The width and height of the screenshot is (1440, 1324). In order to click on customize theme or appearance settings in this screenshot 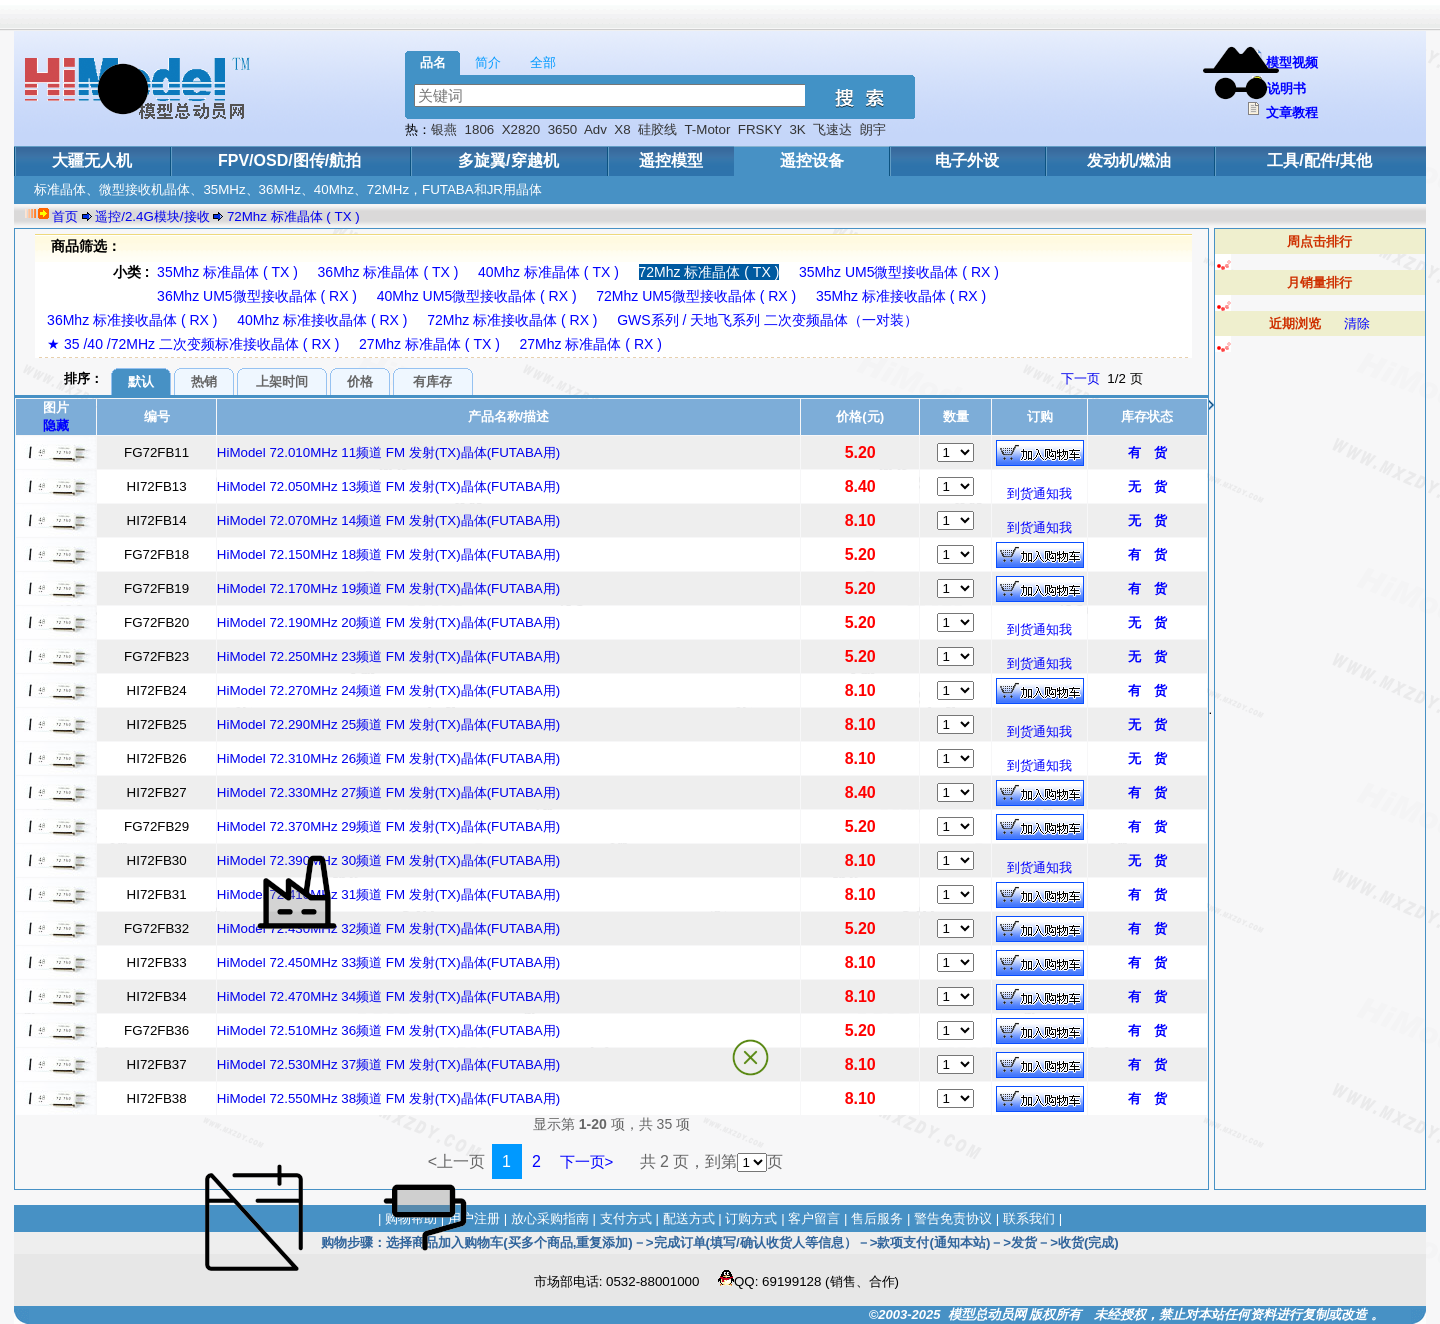, I will do `click(425, 1212)`.